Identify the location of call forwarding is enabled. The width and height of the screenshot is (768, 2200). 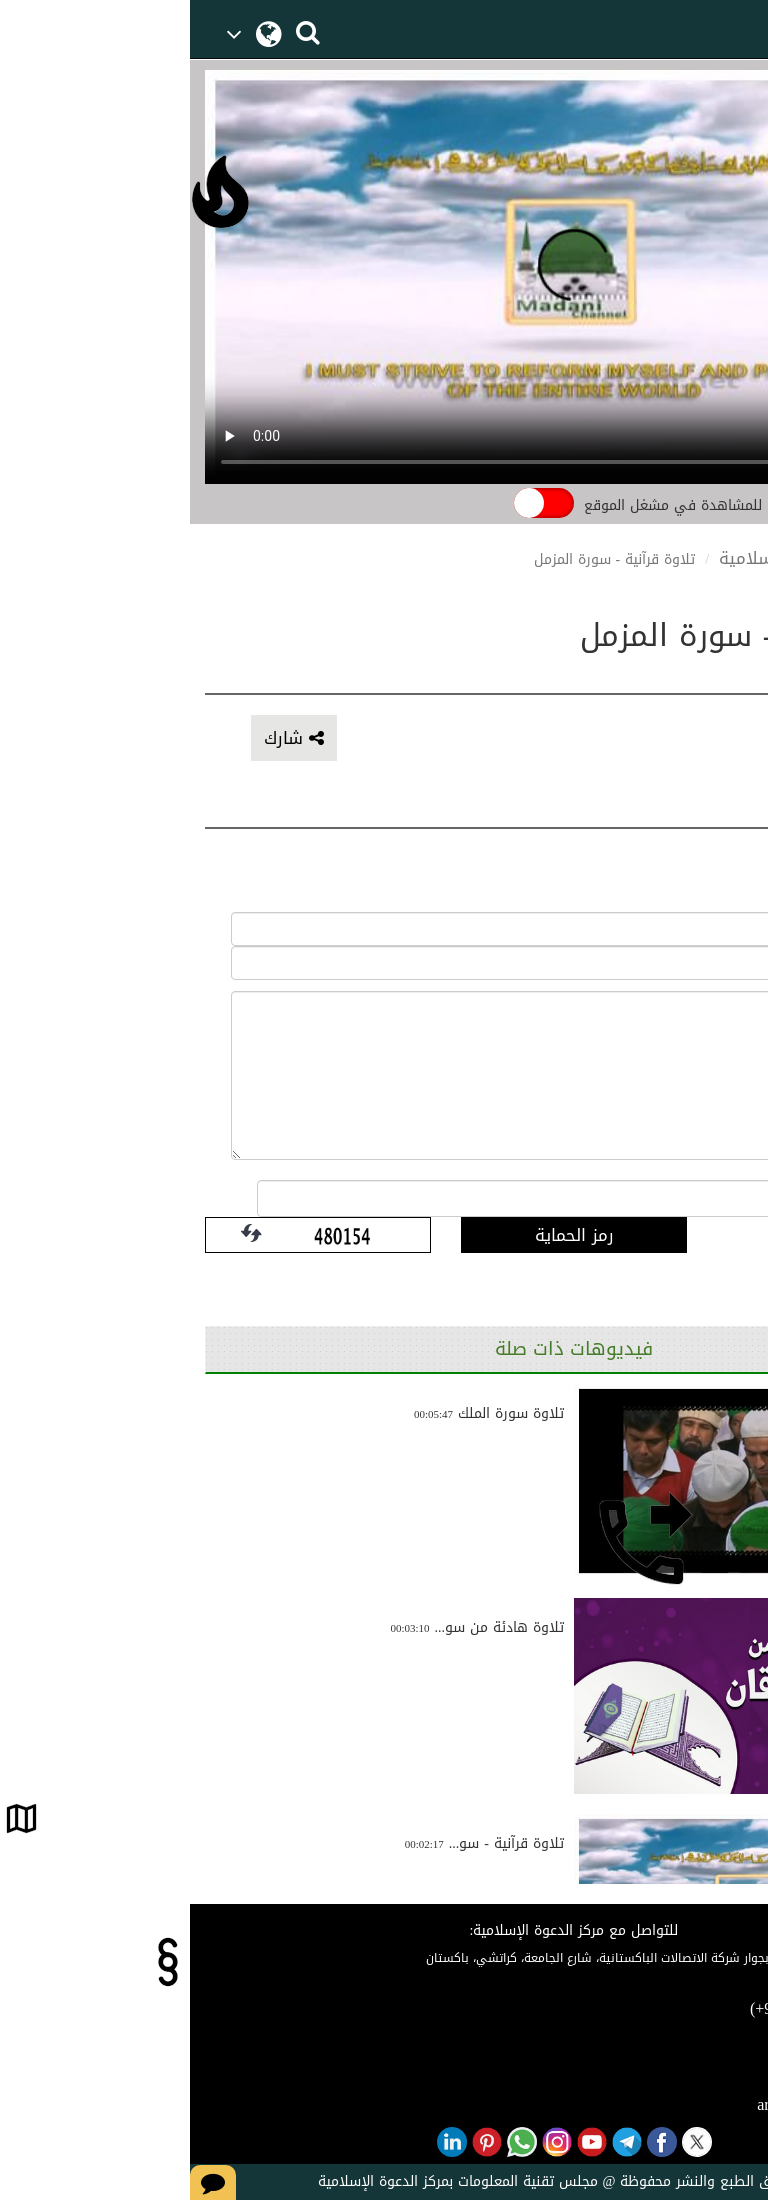
(641, 1542).